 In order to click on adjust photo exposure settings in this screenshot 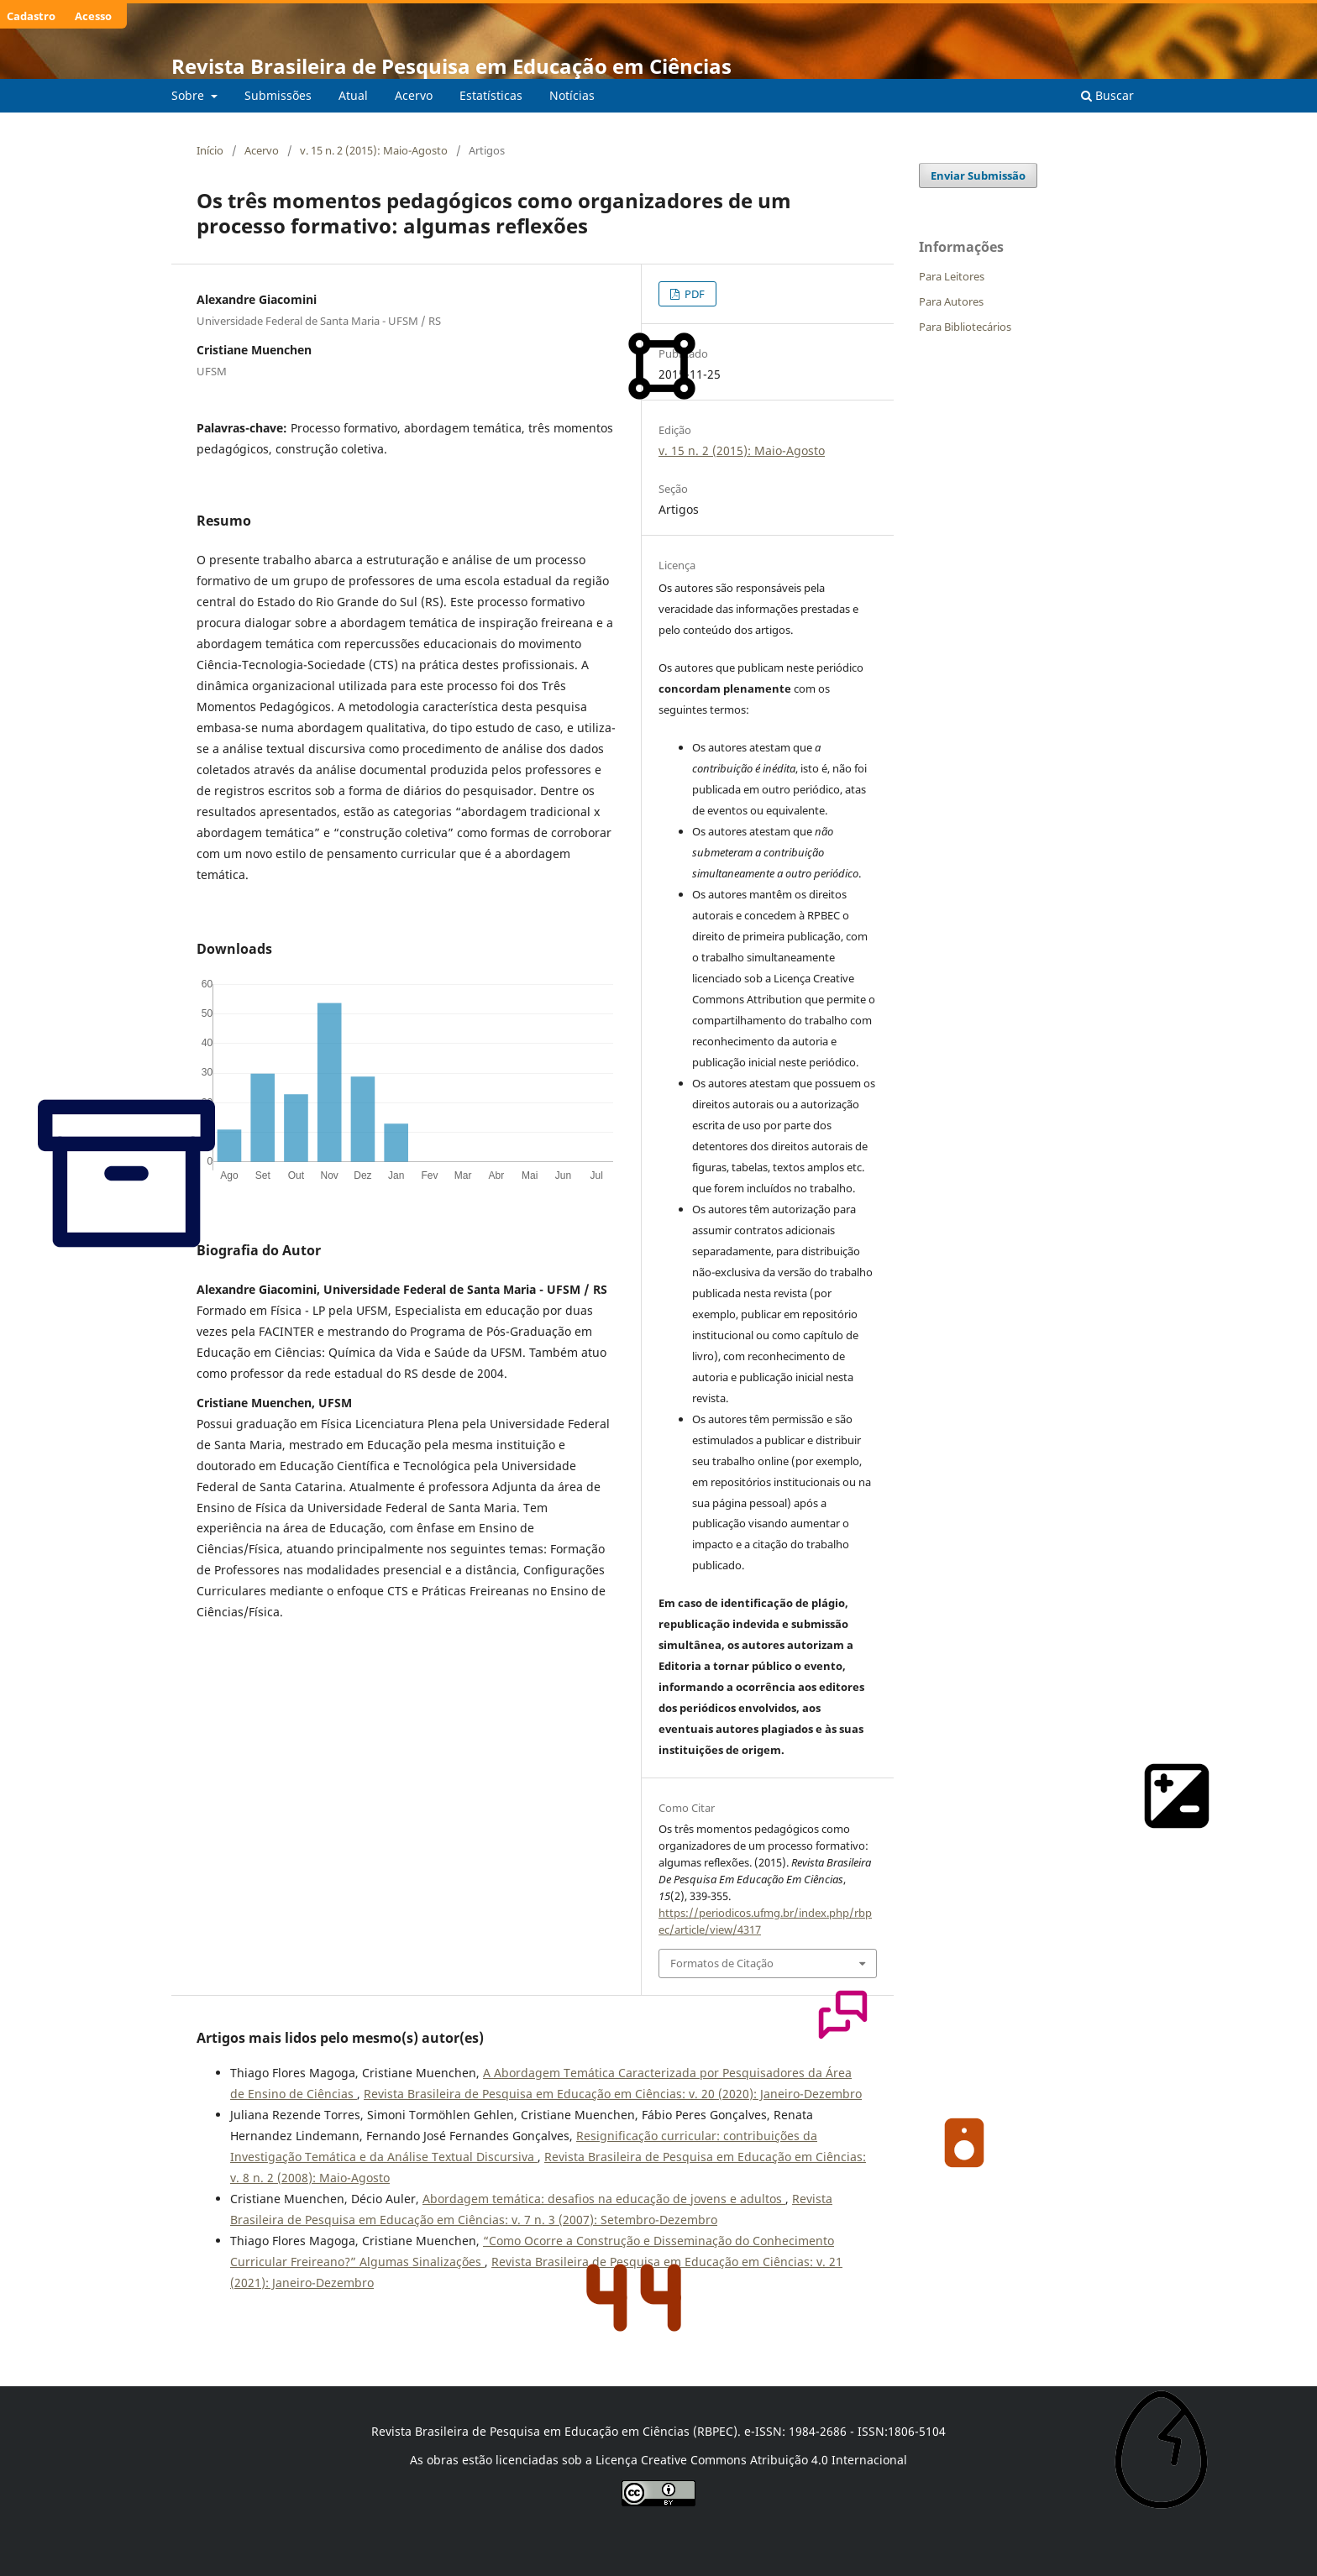, I will do `click(1177, 1796)`.